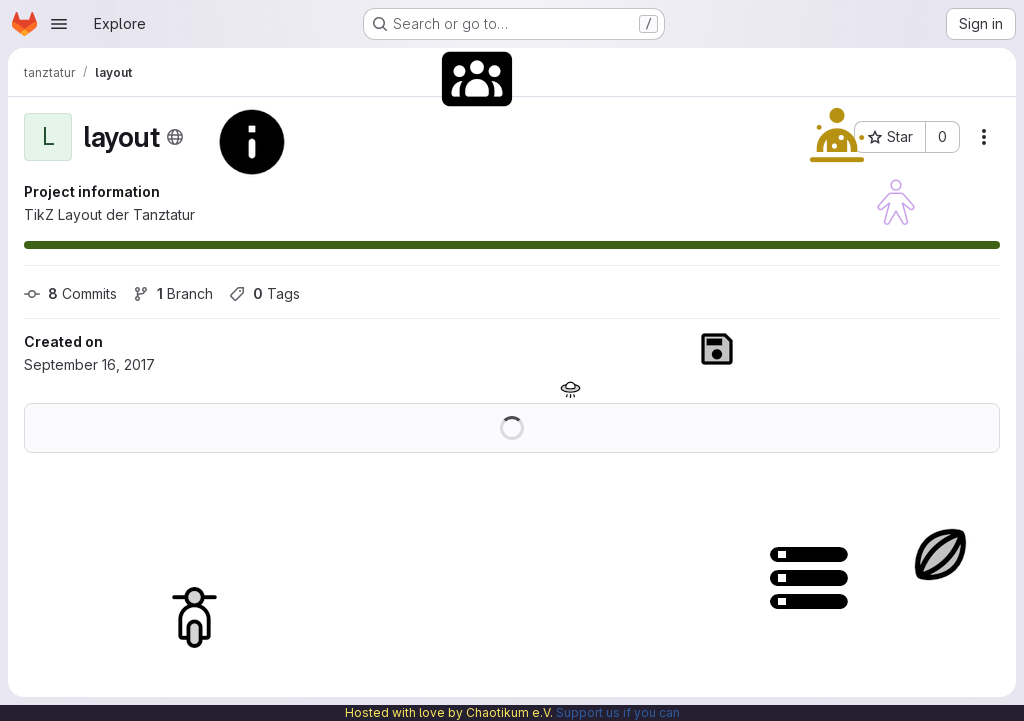  What do you see at coordinates (717, 349) in the screenshot?
I see `save current file or document` at bounding box center [717, 349].